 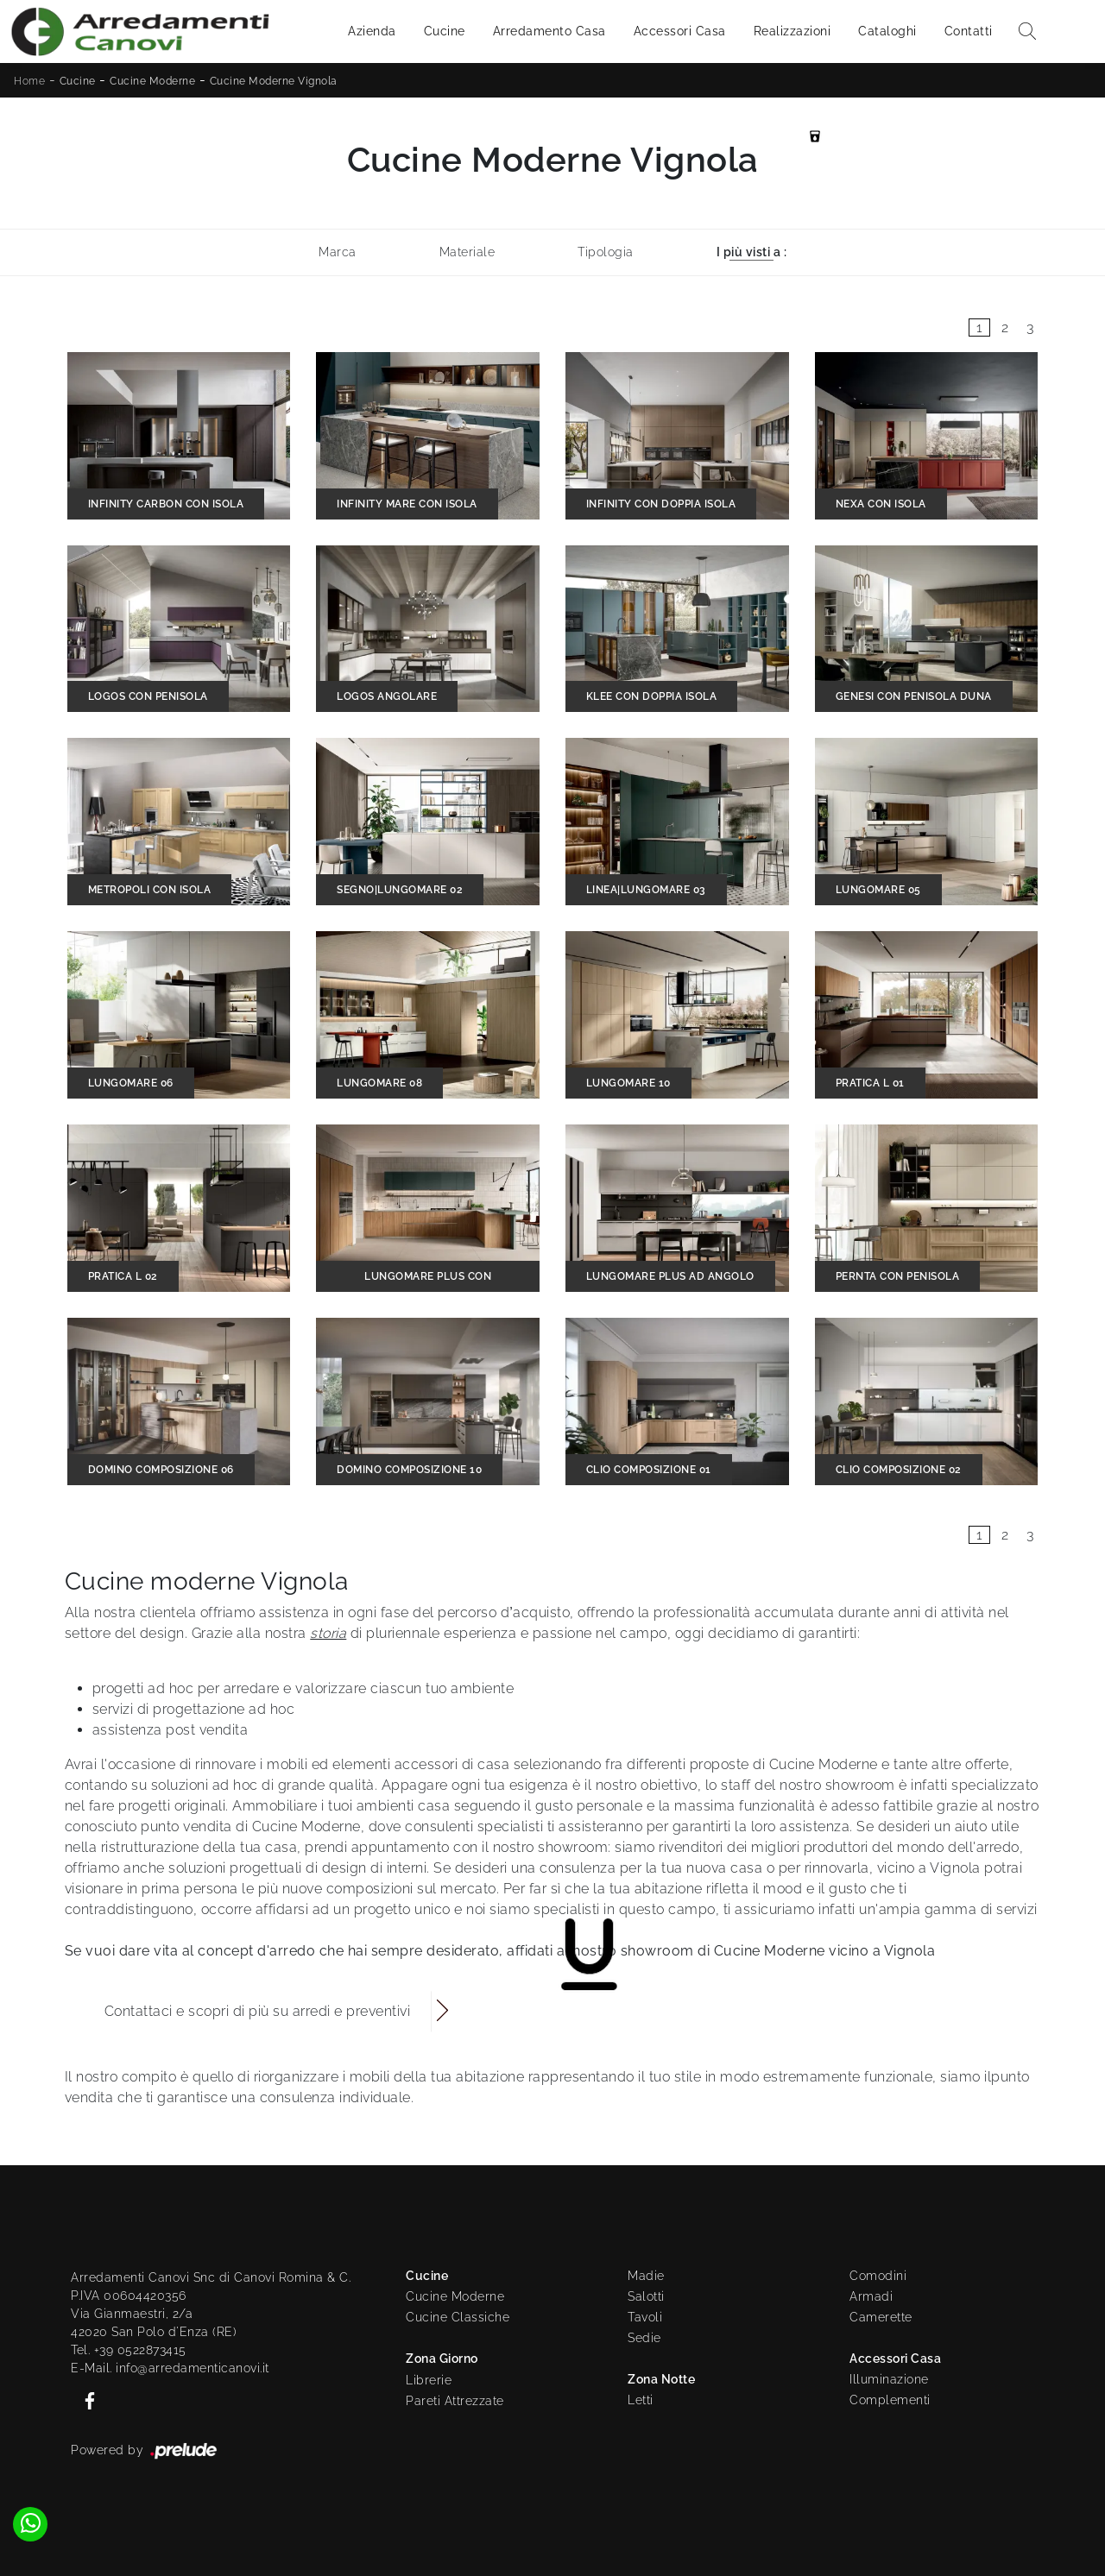 I want to click on find nearby drink or beverage locations, so click(x=815, y=136).